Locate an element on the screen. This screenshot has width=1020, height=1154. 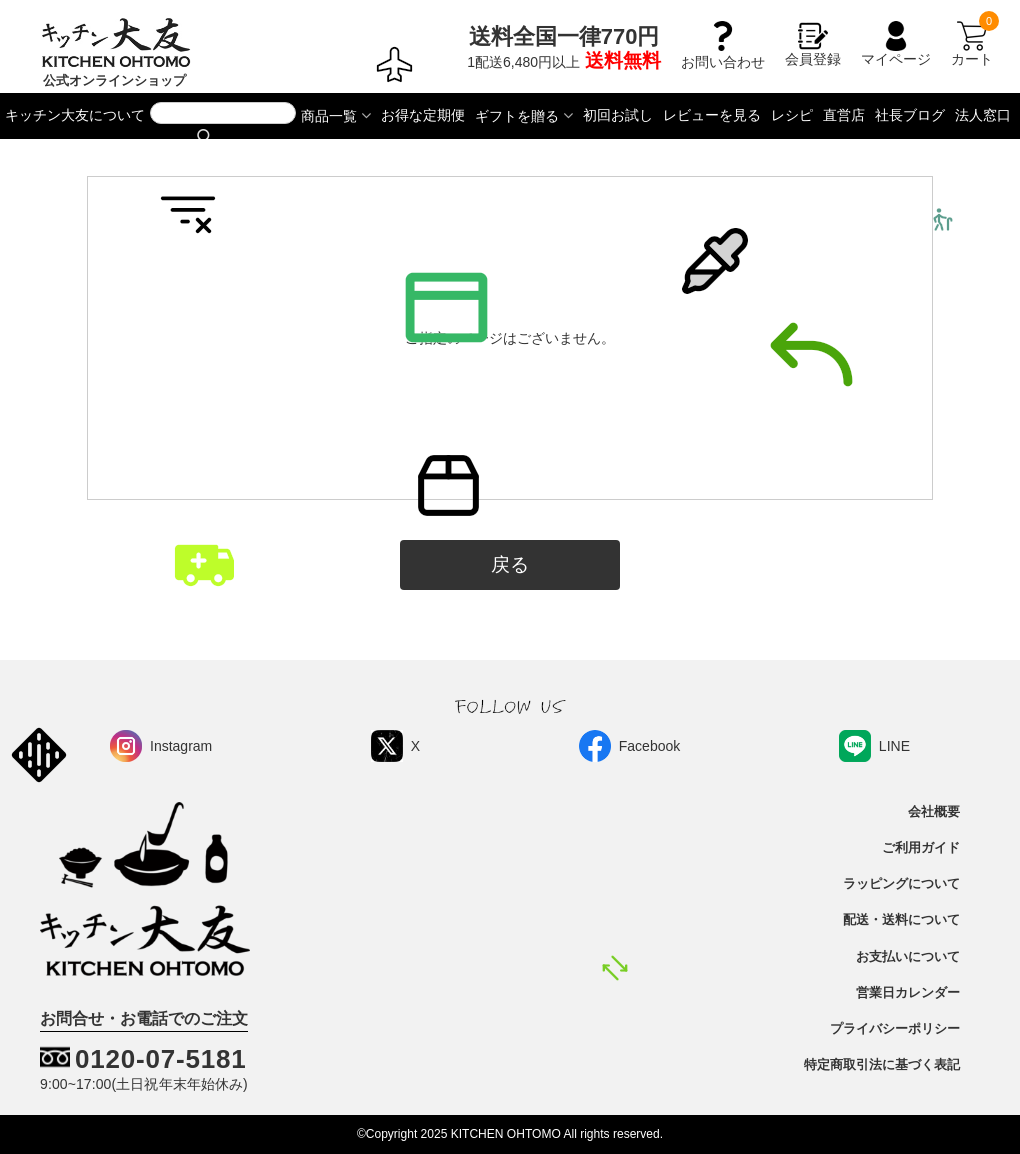
pick a color from the canvas is located at coordinates (715, 261).